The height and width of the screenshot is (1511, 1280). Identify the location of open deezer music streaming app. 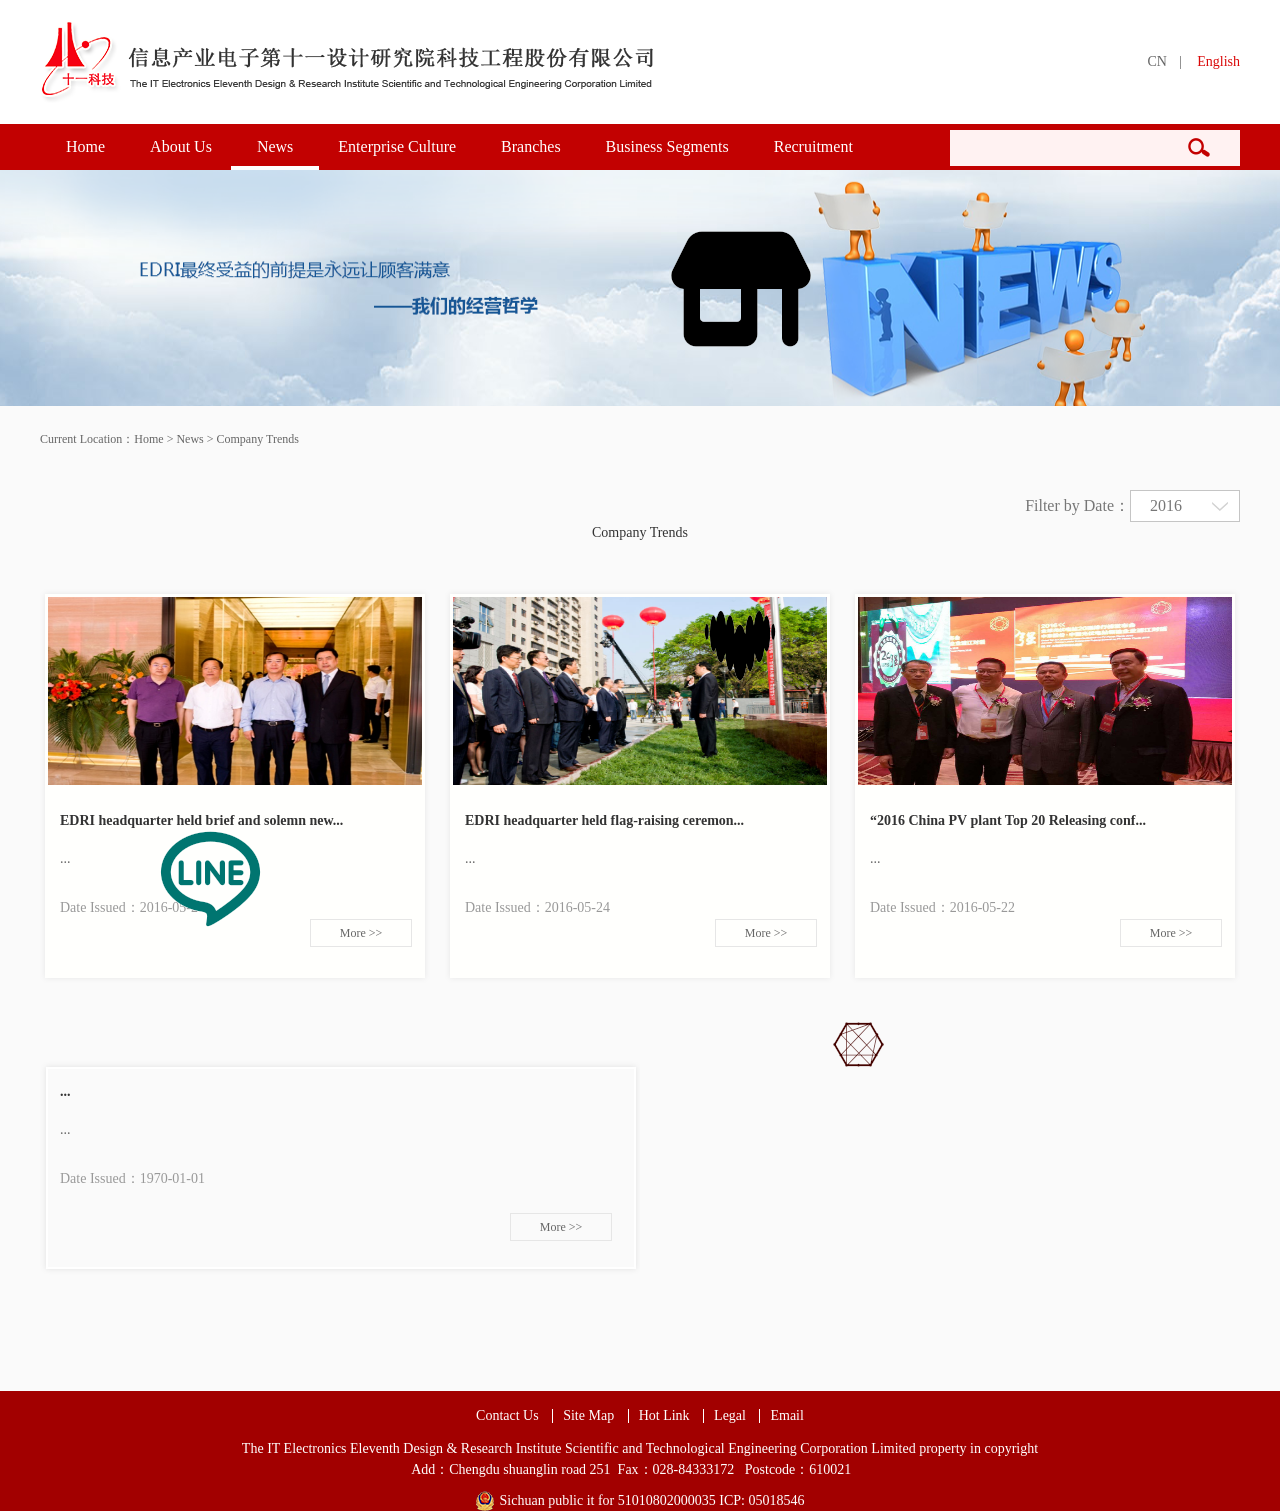
(740, 645).